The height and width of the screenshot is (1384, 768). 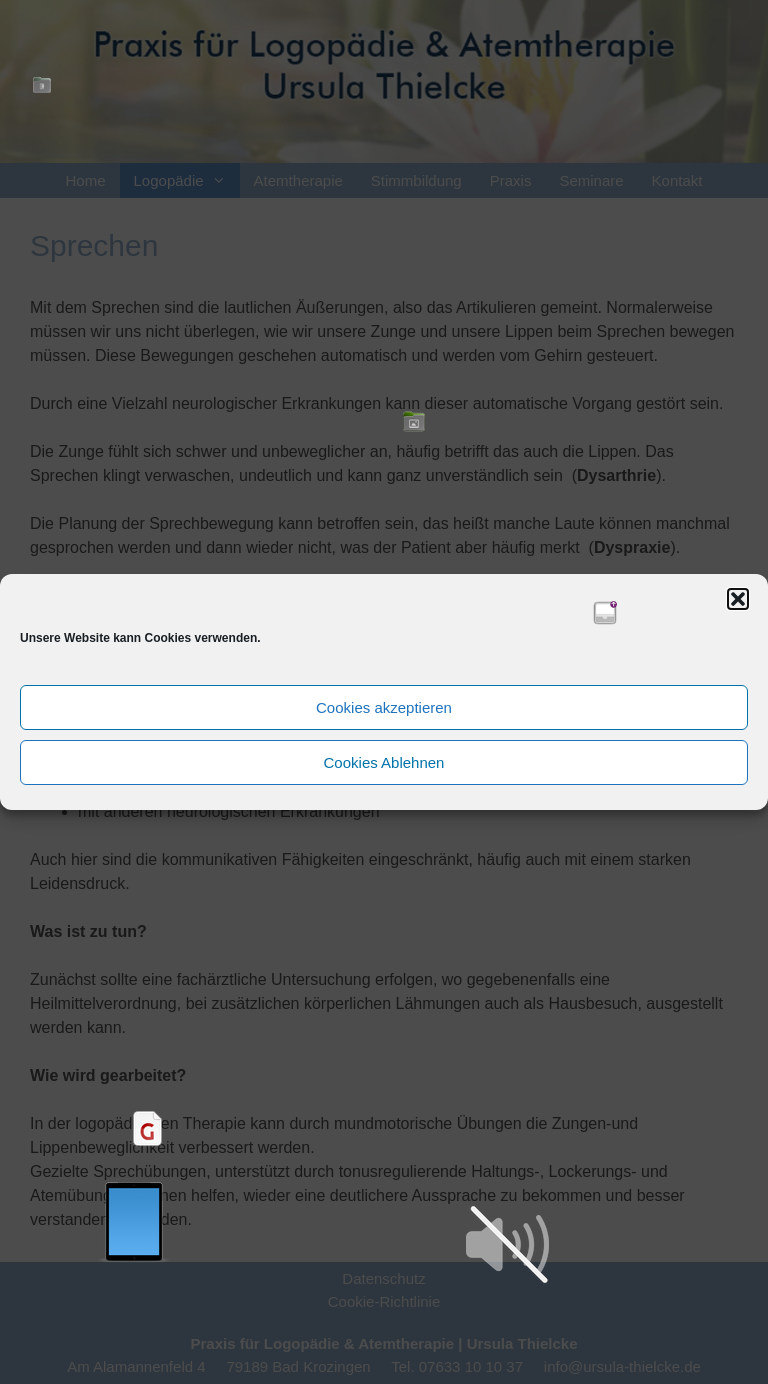 I want to click on iPad Pro with cellular connectivity in device list, so click(x=134, y=1222).